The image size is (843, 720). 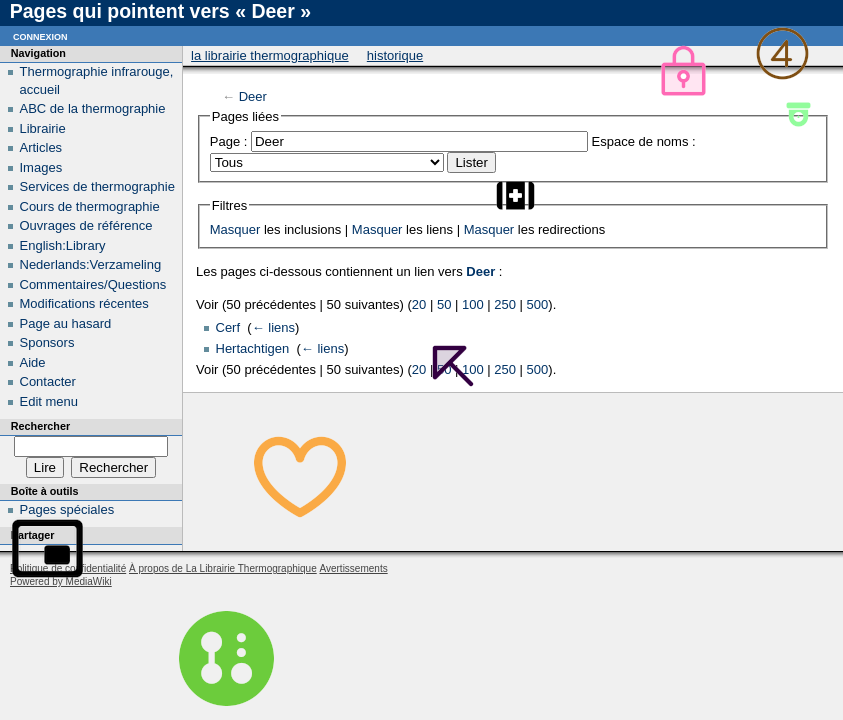 I want to click on enable picture-in-picture mode, so click(x=47, y=548).